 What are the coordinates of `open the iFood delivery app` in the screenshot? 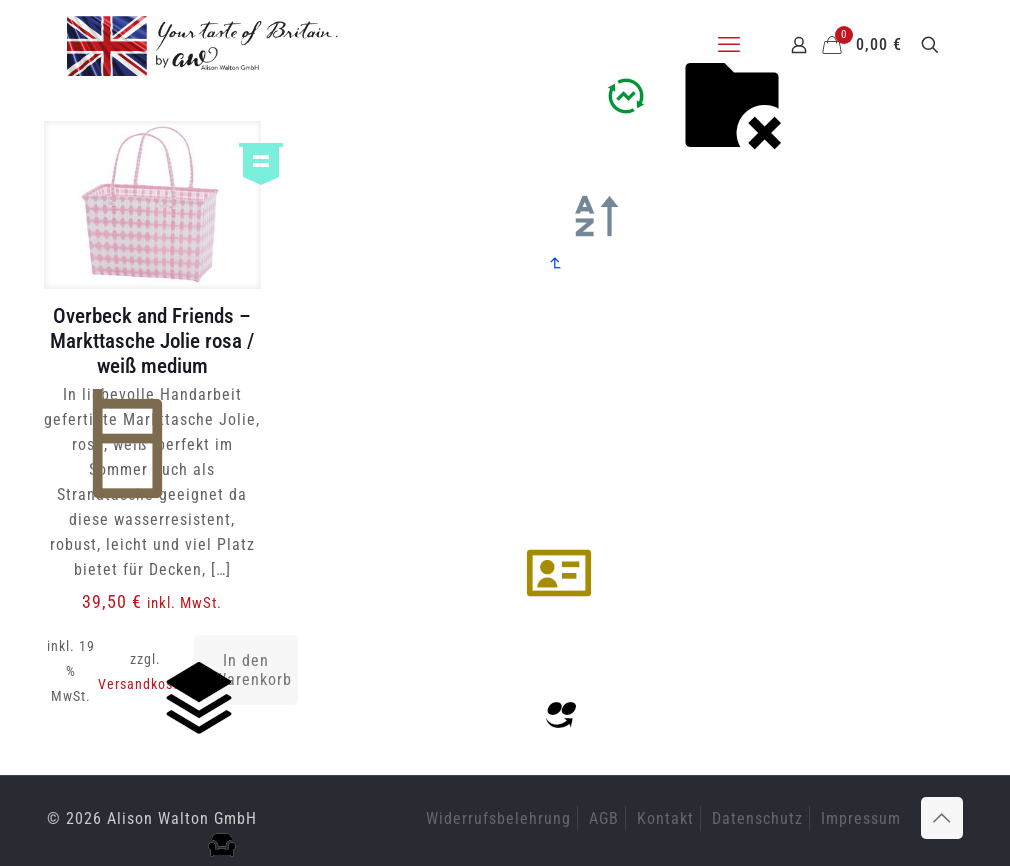 It's located at (561, 715).